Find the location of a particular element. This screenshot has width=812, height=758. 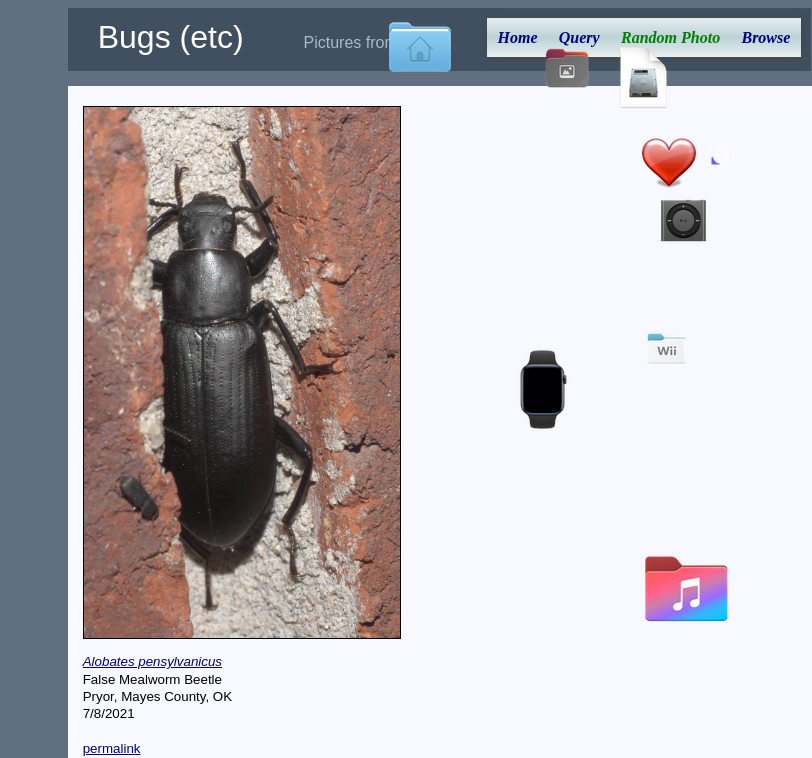

access text generator tools in iMovie is located at coordinates (721, 155).